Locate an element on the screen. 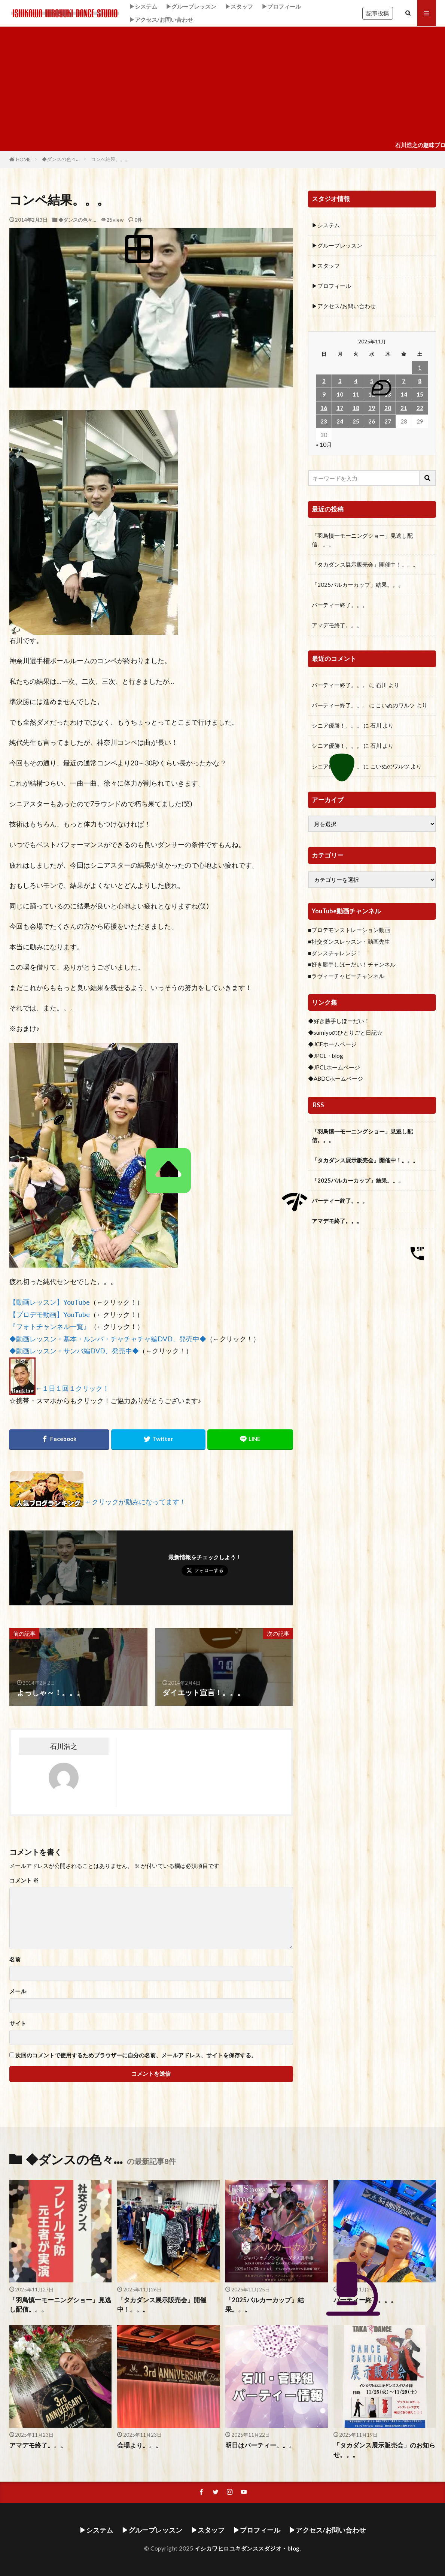  check network connection speed is located at coordinates (295, 1202).